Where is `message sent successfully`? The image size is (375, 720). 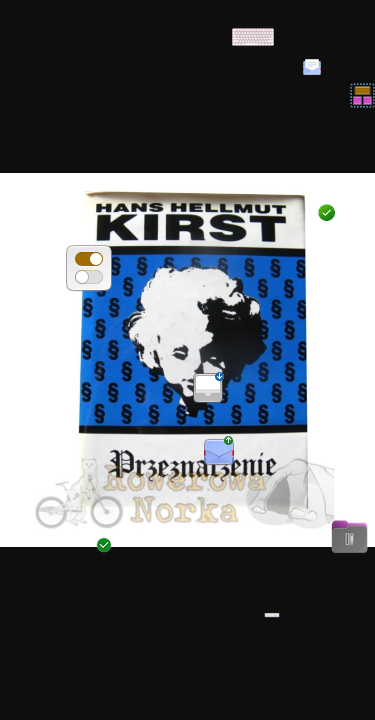
message sent successfully is located at coordinates (219, 452).